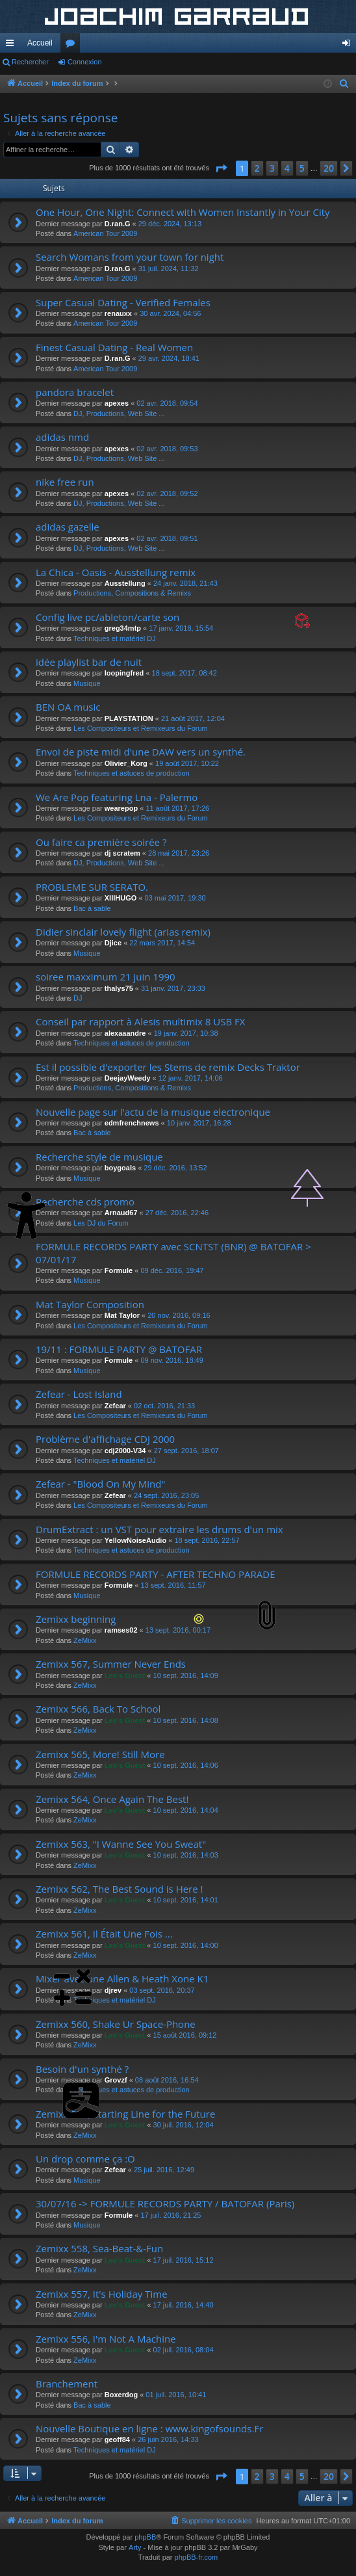  What do you see at coordinates (26, 1215) in the screenshot?
I see `access accessibility settings` at bounding box center [26, 1215].